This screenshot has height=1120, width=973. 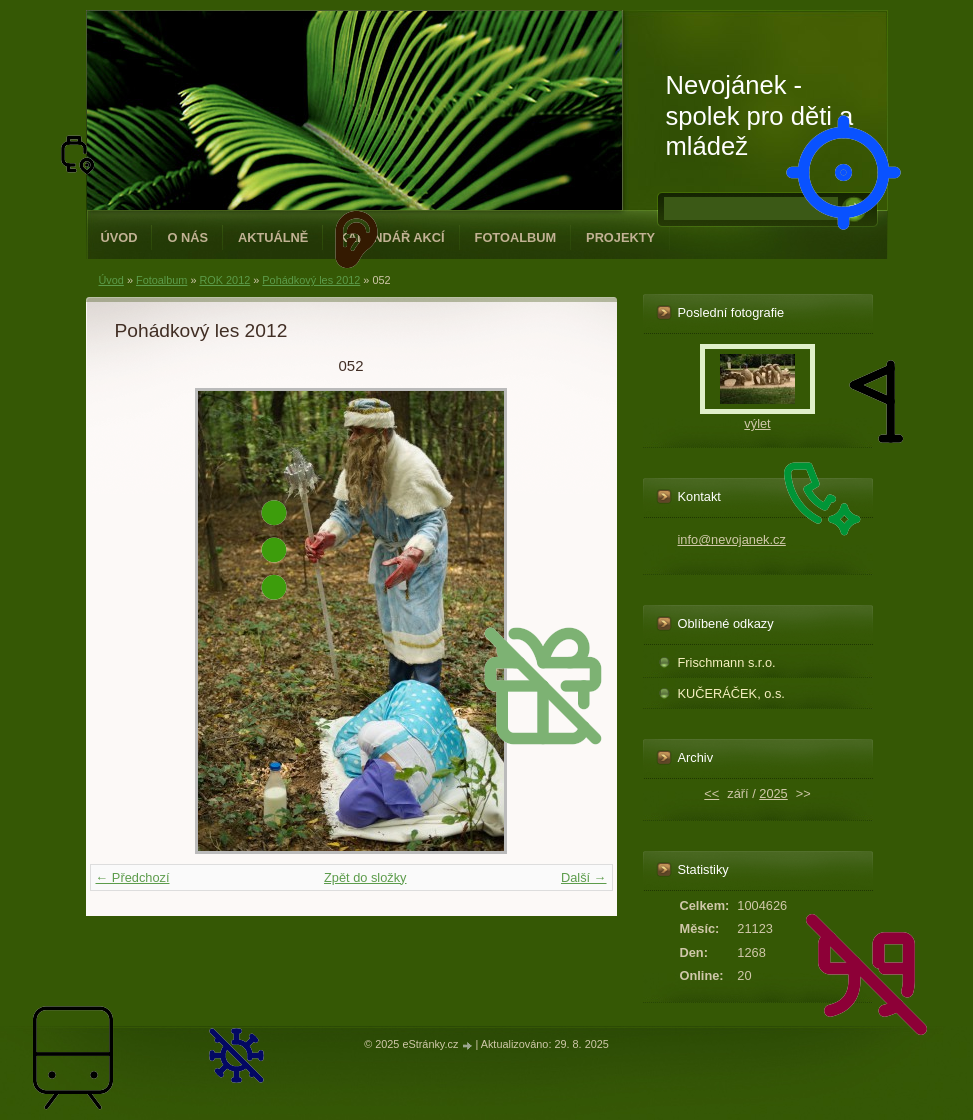 I want to click on center or focus on current location, so click(x=843, y=172).